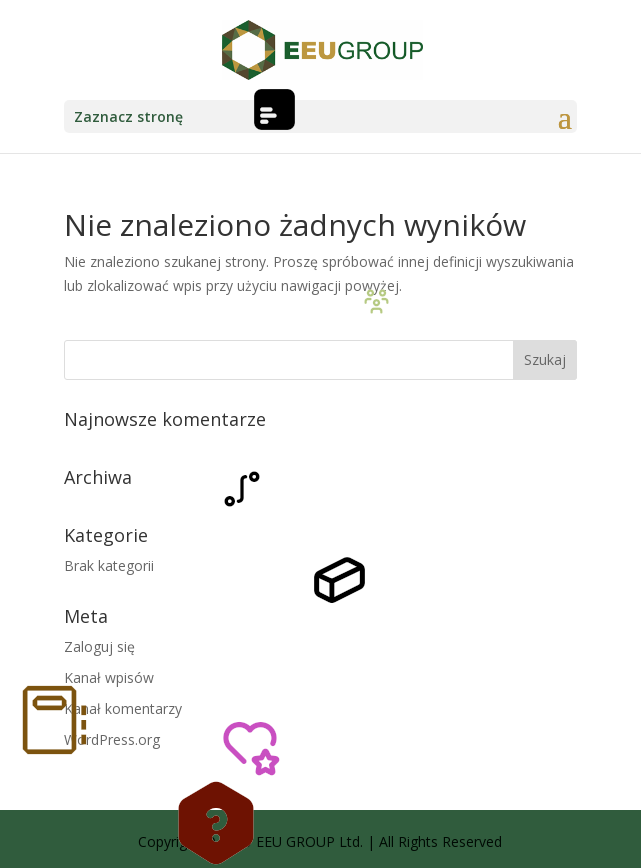 This screenshot has width=641, height=868. Describe the element at coordinates (250, 746) in the screenshot. I see `add item to favorites with priority rating` at that location.